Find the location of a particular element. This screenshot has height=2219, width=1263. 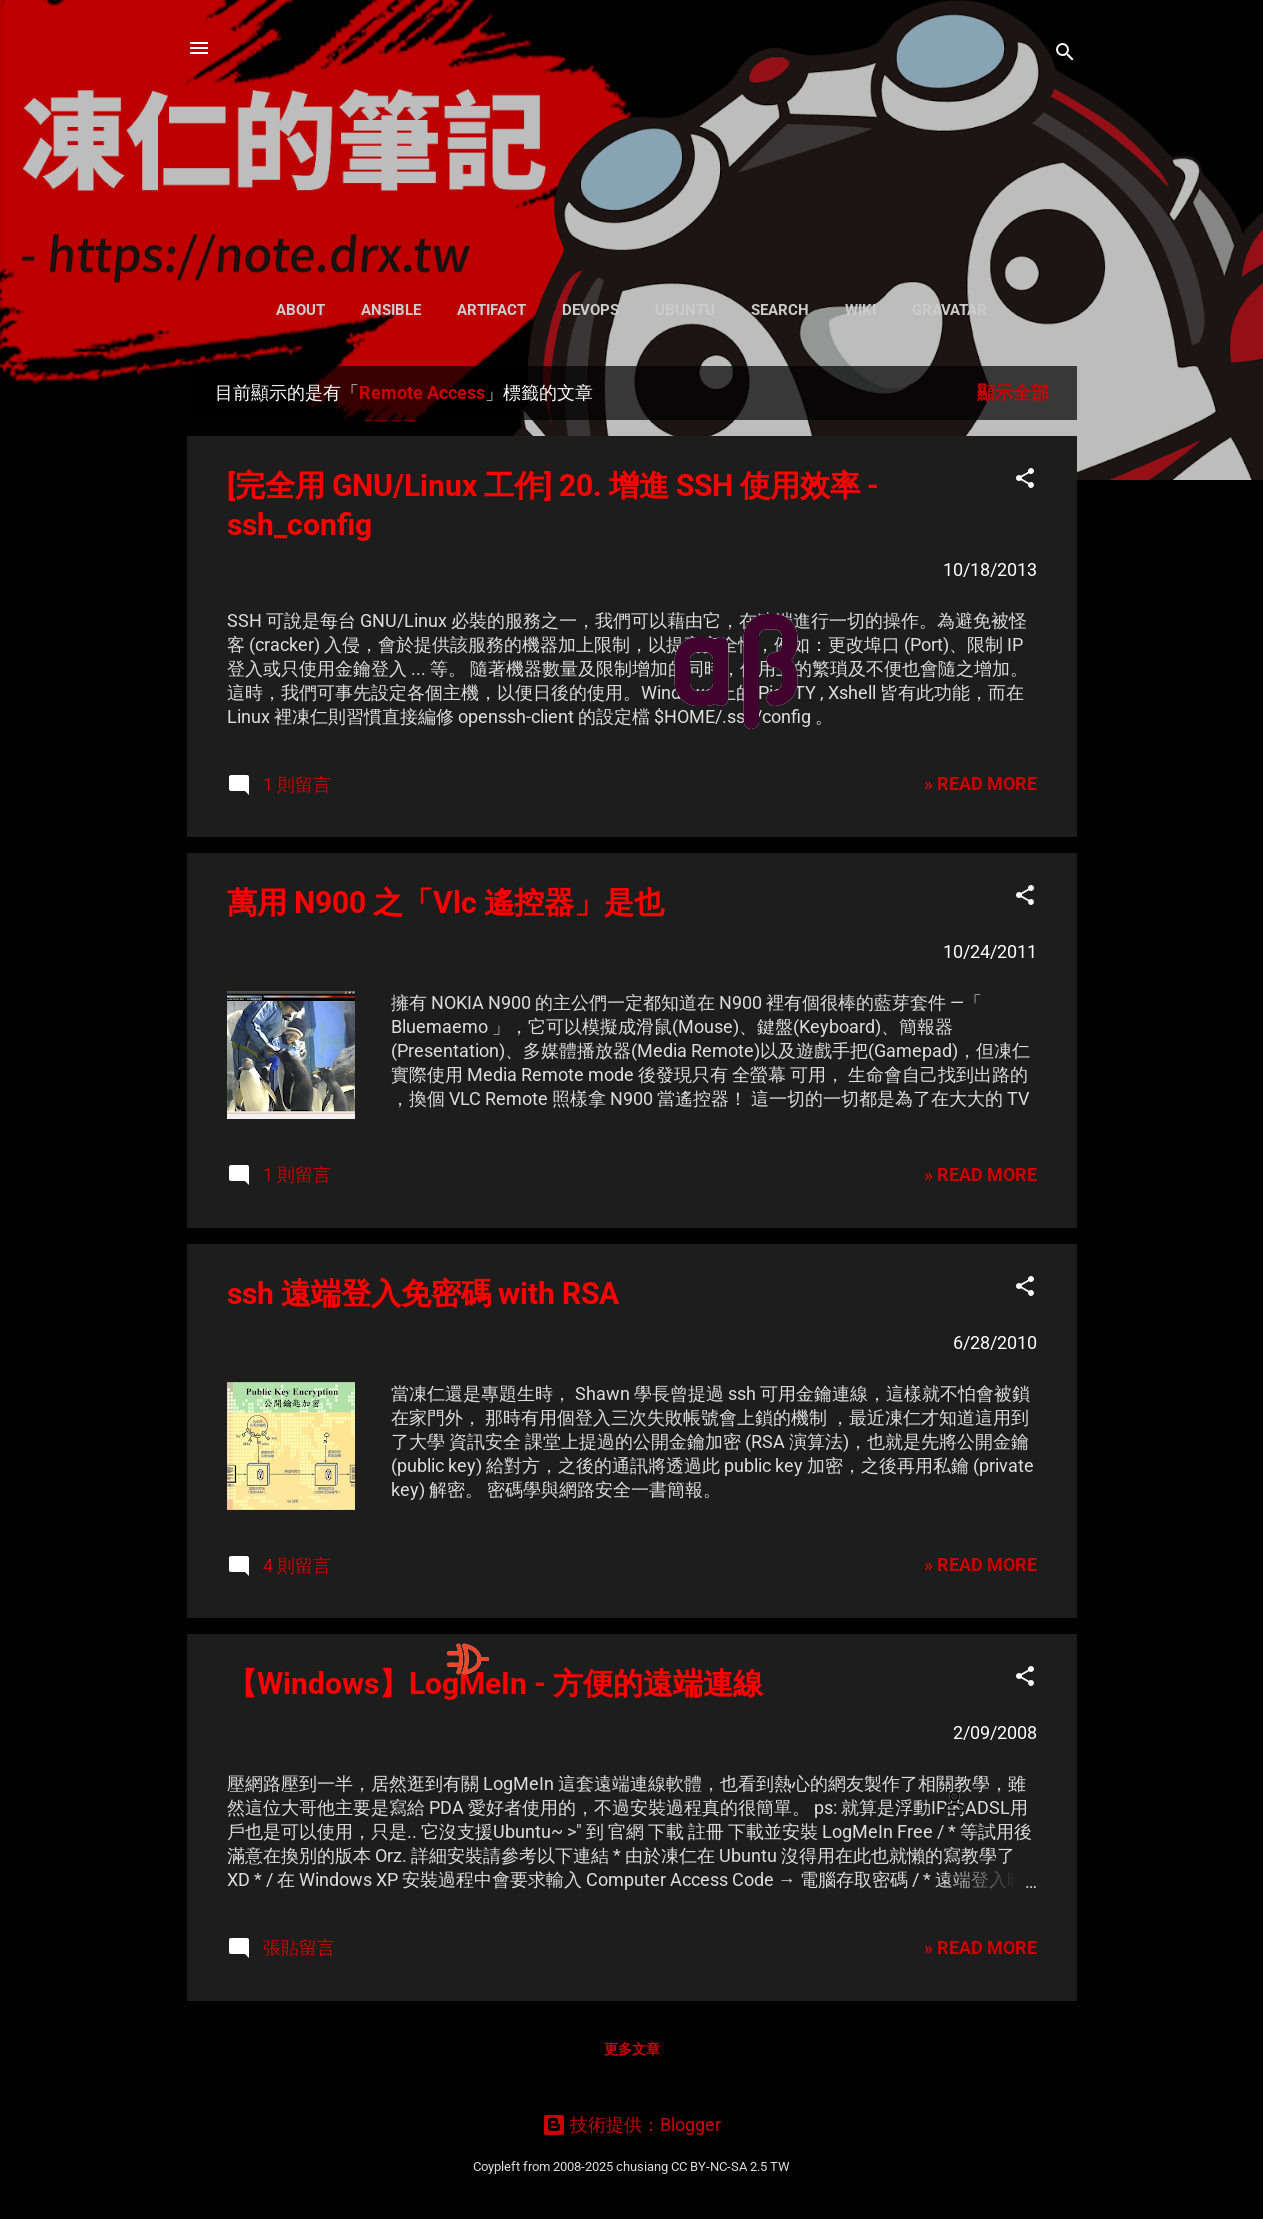

XOR logic gate symbol for circuit diagrams is located at coordinates (468, 1659).